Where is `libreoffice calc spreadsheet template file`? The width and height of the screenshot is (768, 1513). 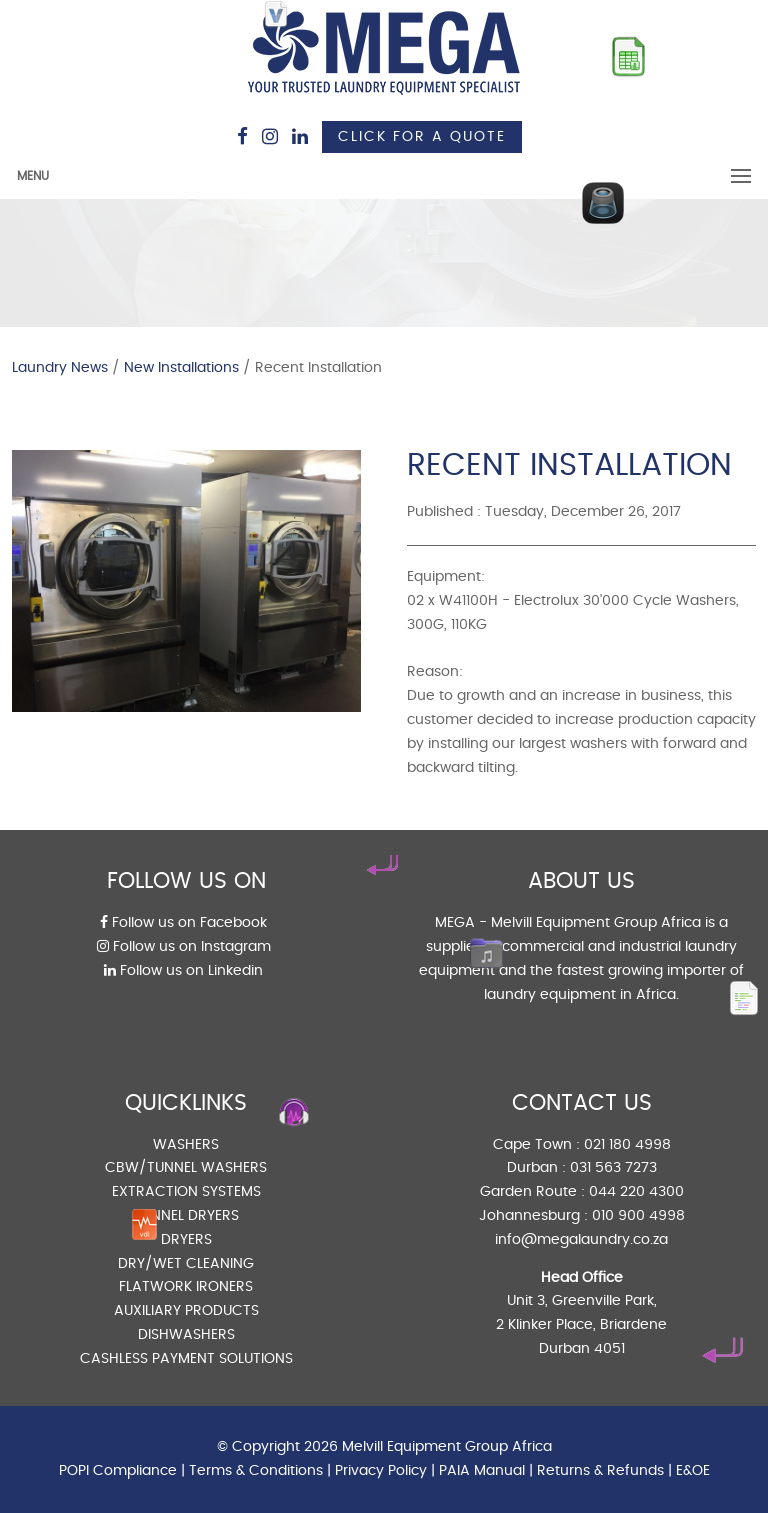 libreoffice calc spreadsheet template file is located at coordinates (628, 56).